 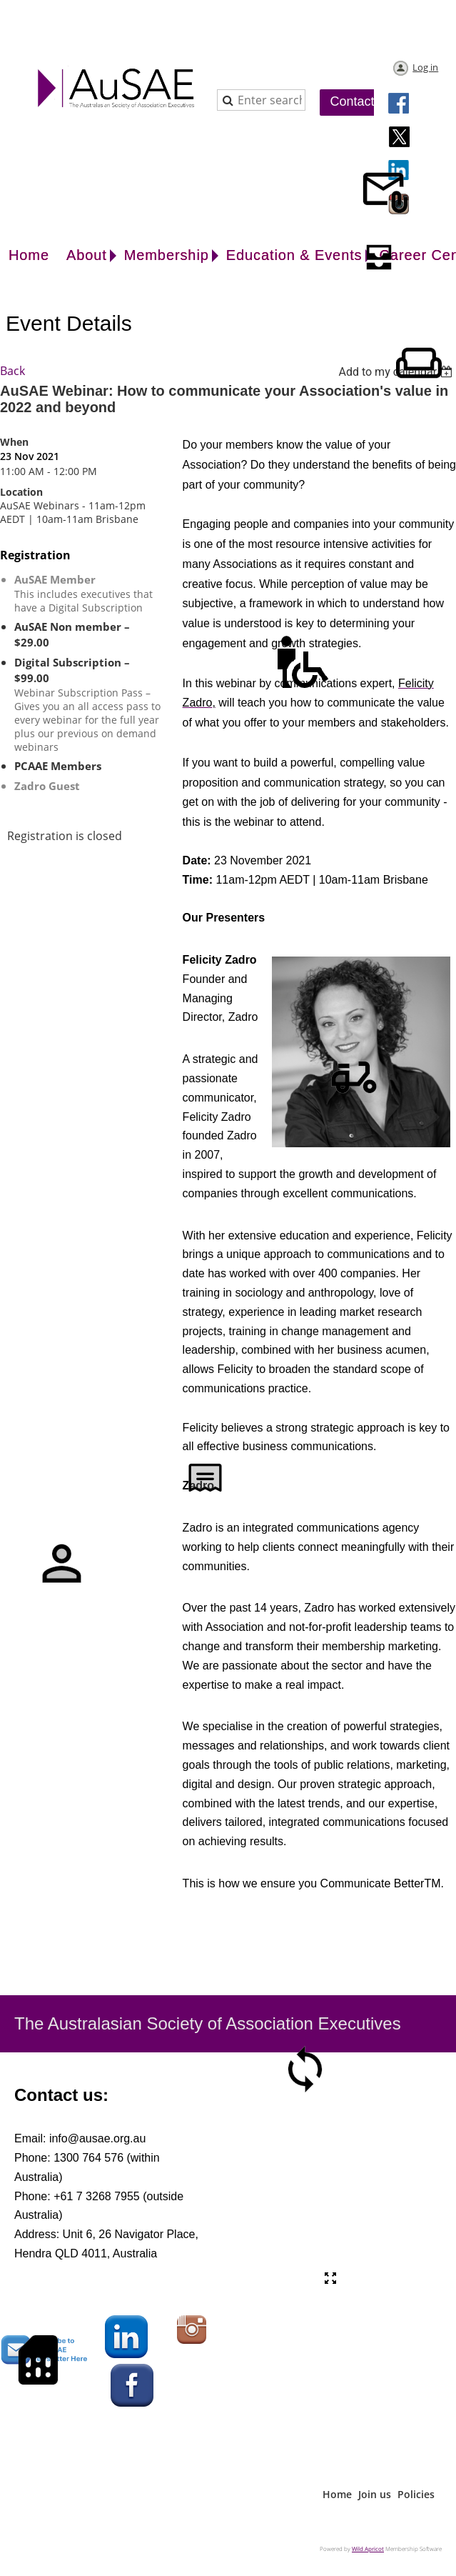 What do you see at coordinates (300, 662) in the screenshot?
I see `wheelchair accessible pickup location` at bounding box center [300, 662].